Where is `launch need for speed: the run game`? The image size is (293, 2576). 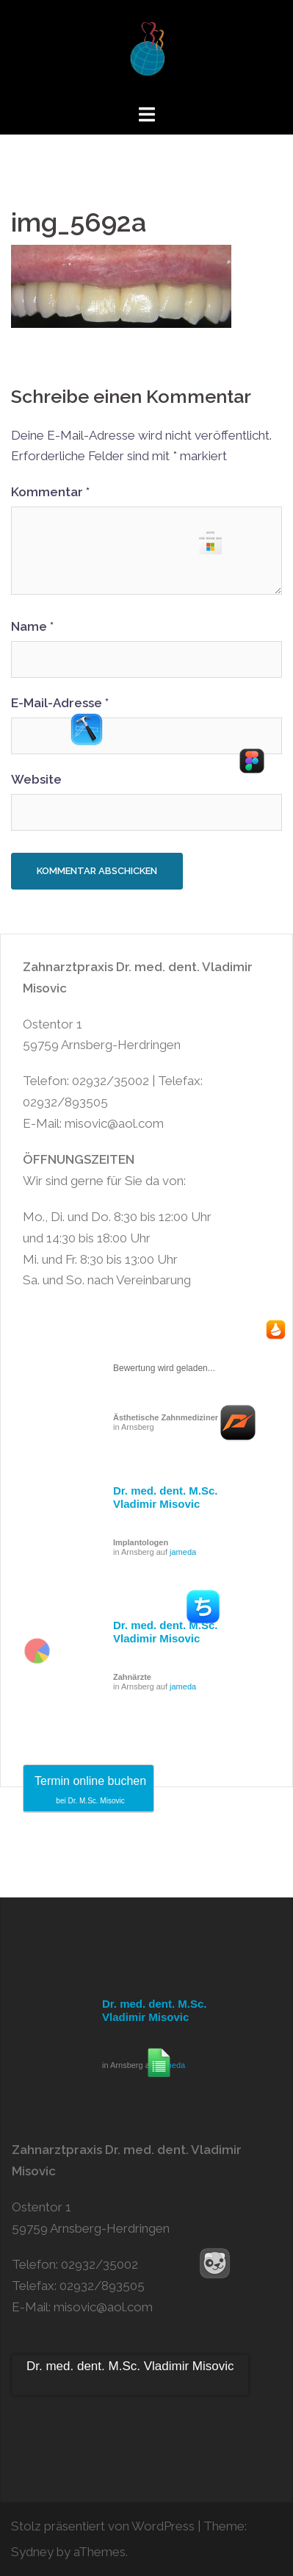
launch need for speed: the run game is located at coordinates (238, 1423).